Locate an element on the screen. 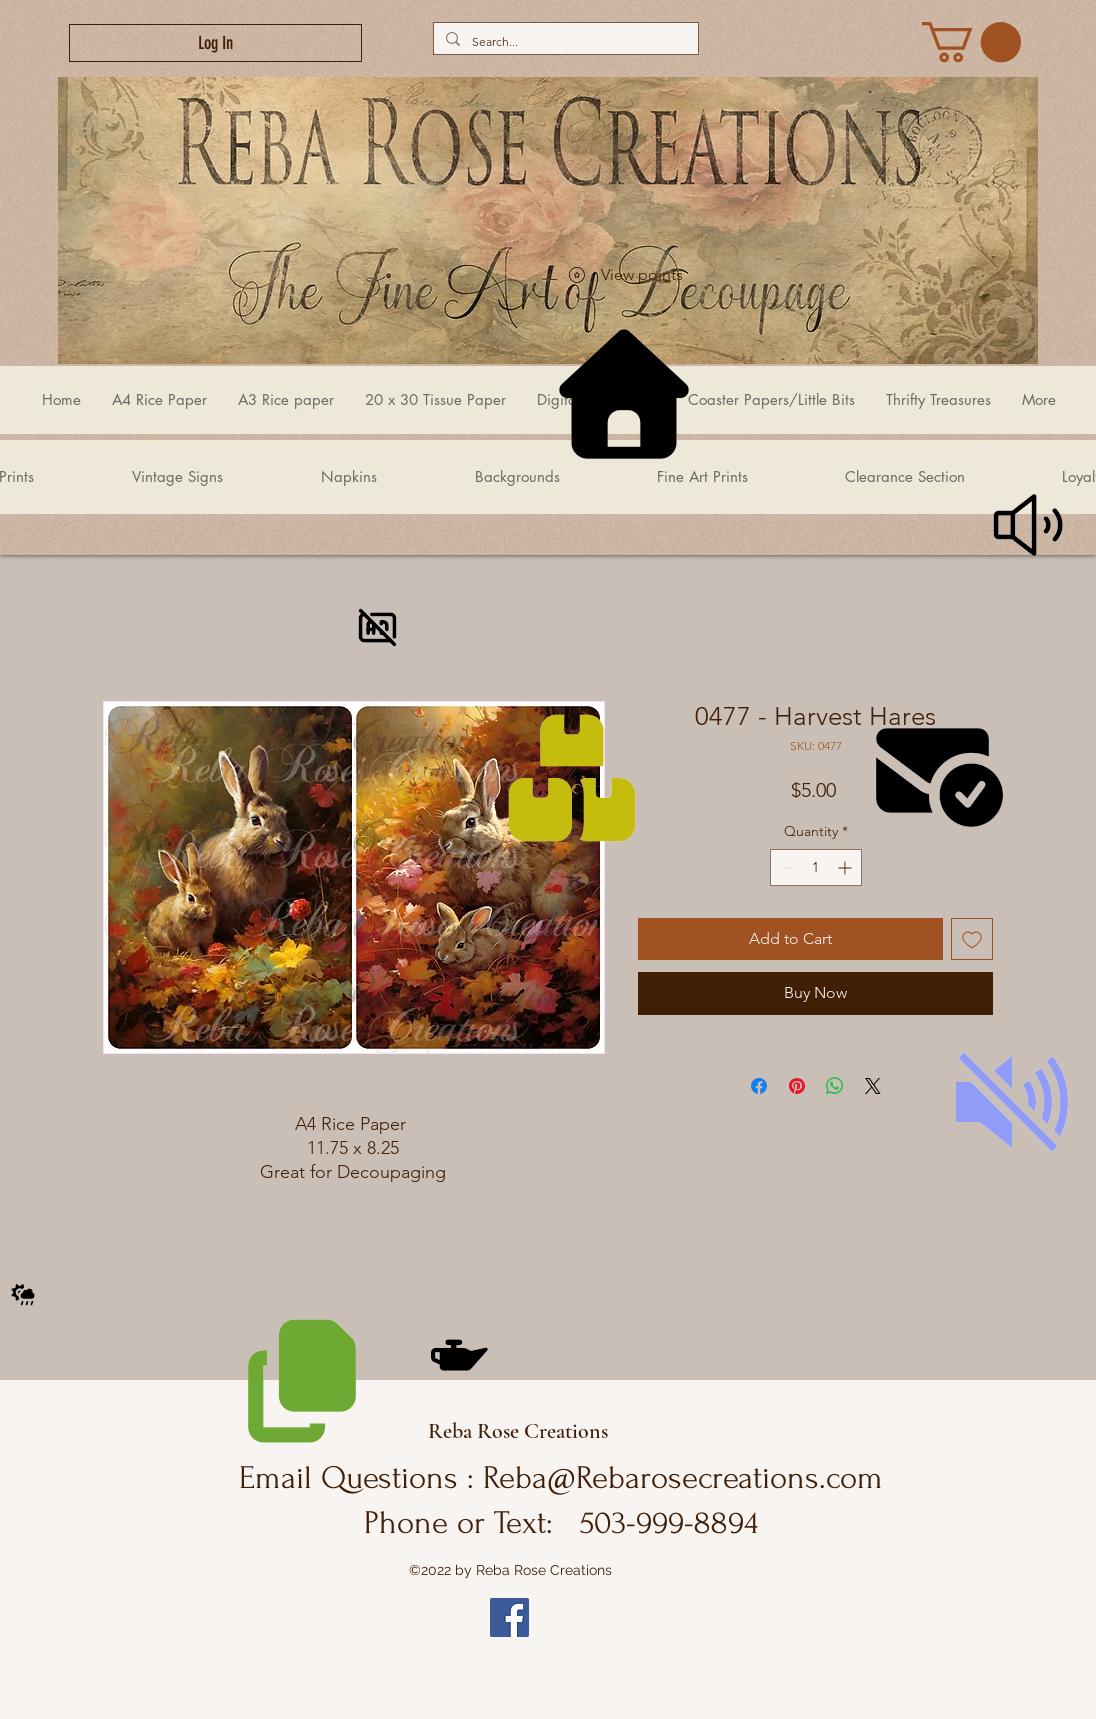 This screenshot has width=1096, height=1719. navigate to home screen is located at coordinates (624, 394).